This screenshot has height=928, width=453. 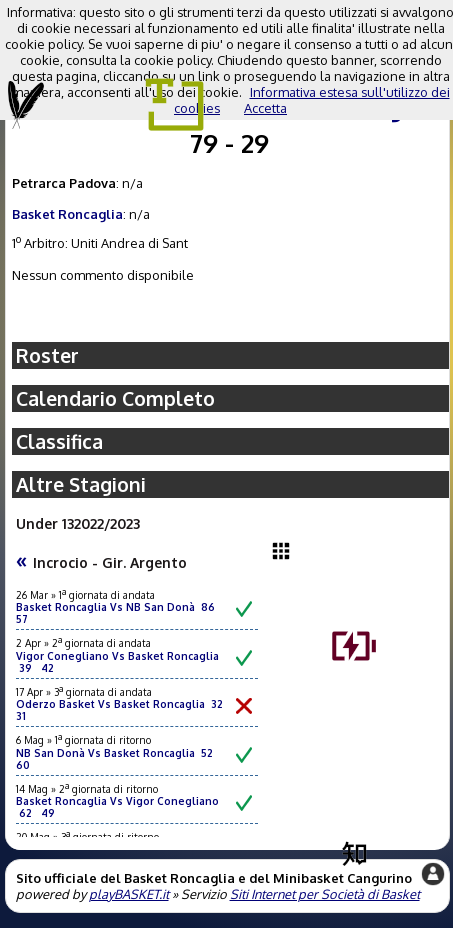 I want to click on insert a text block or text box, so click(x=176, y=106).